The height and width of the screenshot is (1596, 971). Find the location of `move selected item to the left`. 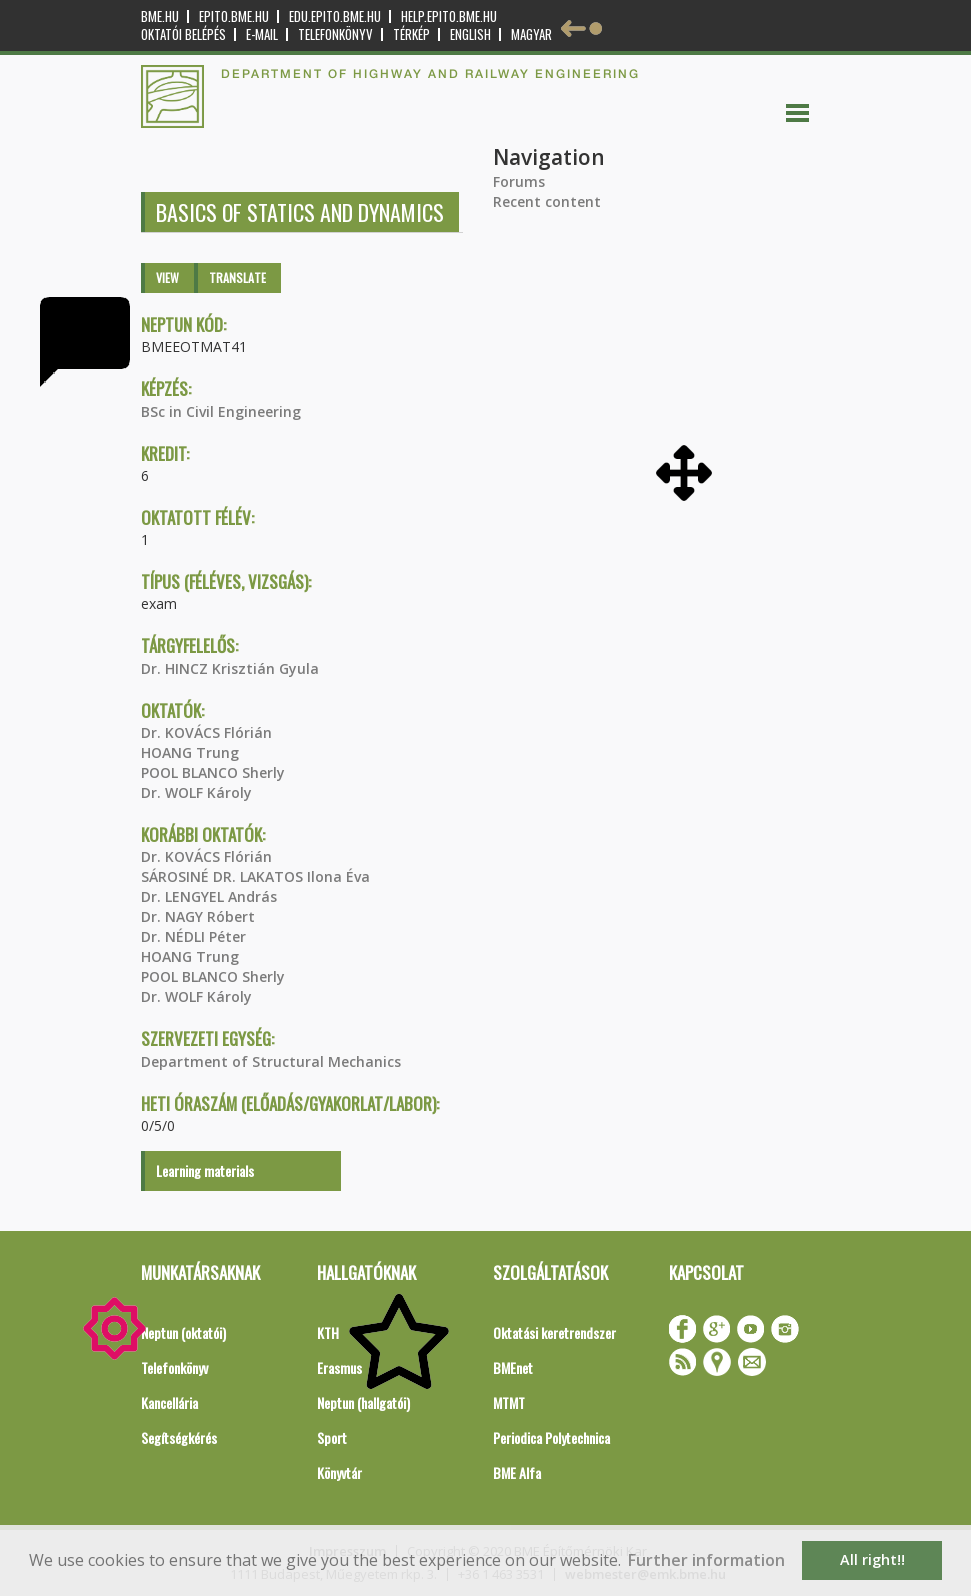

move selected item to the left is located at coordinates (581, 28).